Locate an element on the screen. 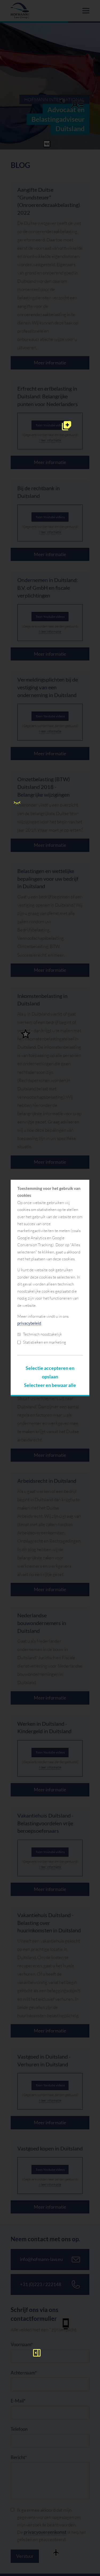  expand the sidebar panel is located at coordinates (37, 2353).